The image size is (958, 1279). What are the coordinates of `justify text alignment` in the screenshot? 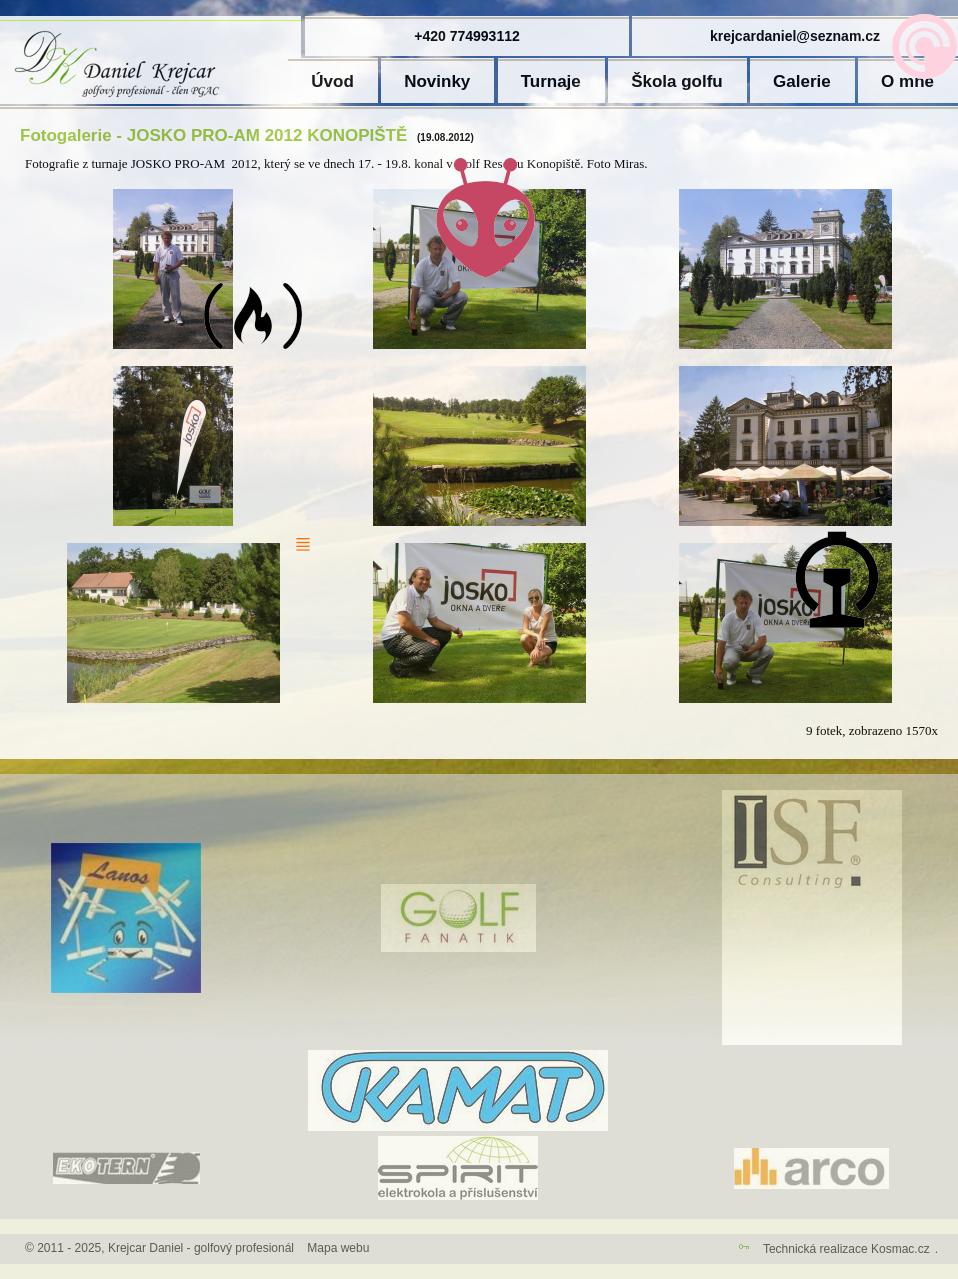 It's located at (303, 544).